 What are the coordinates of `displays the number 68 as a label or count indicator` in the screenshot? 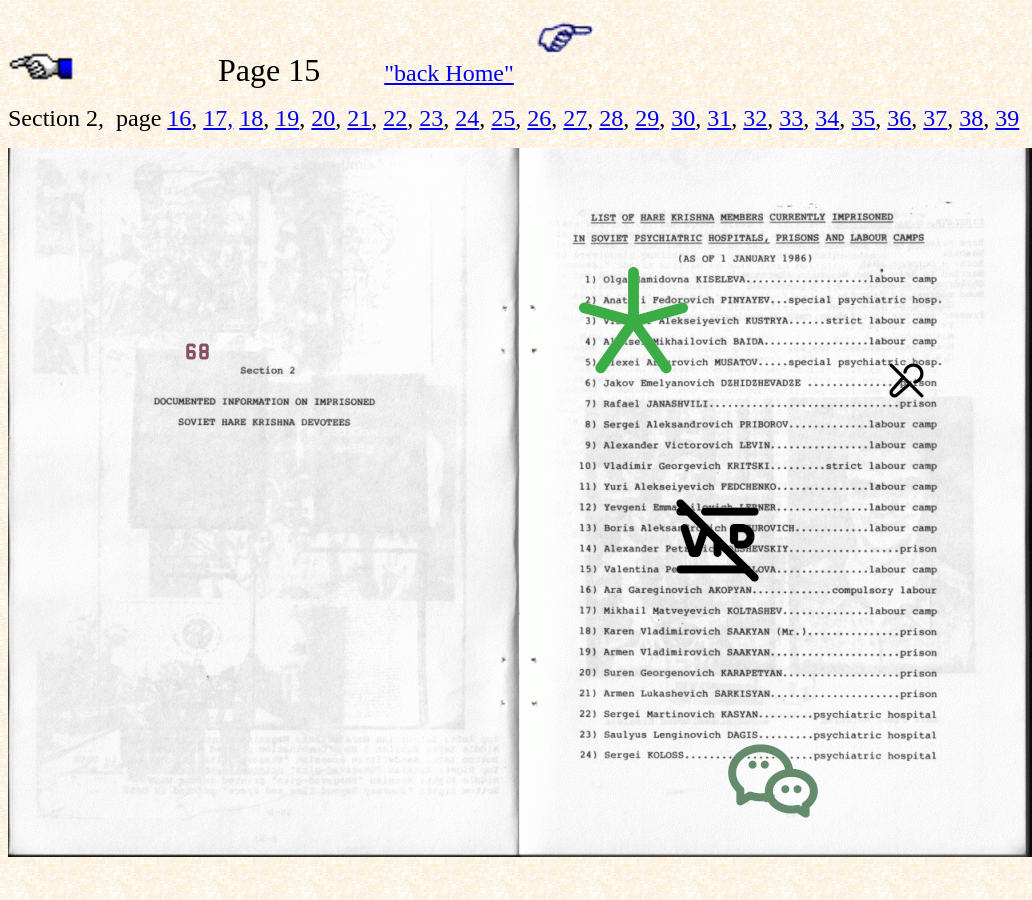 It's located at (197, 351).